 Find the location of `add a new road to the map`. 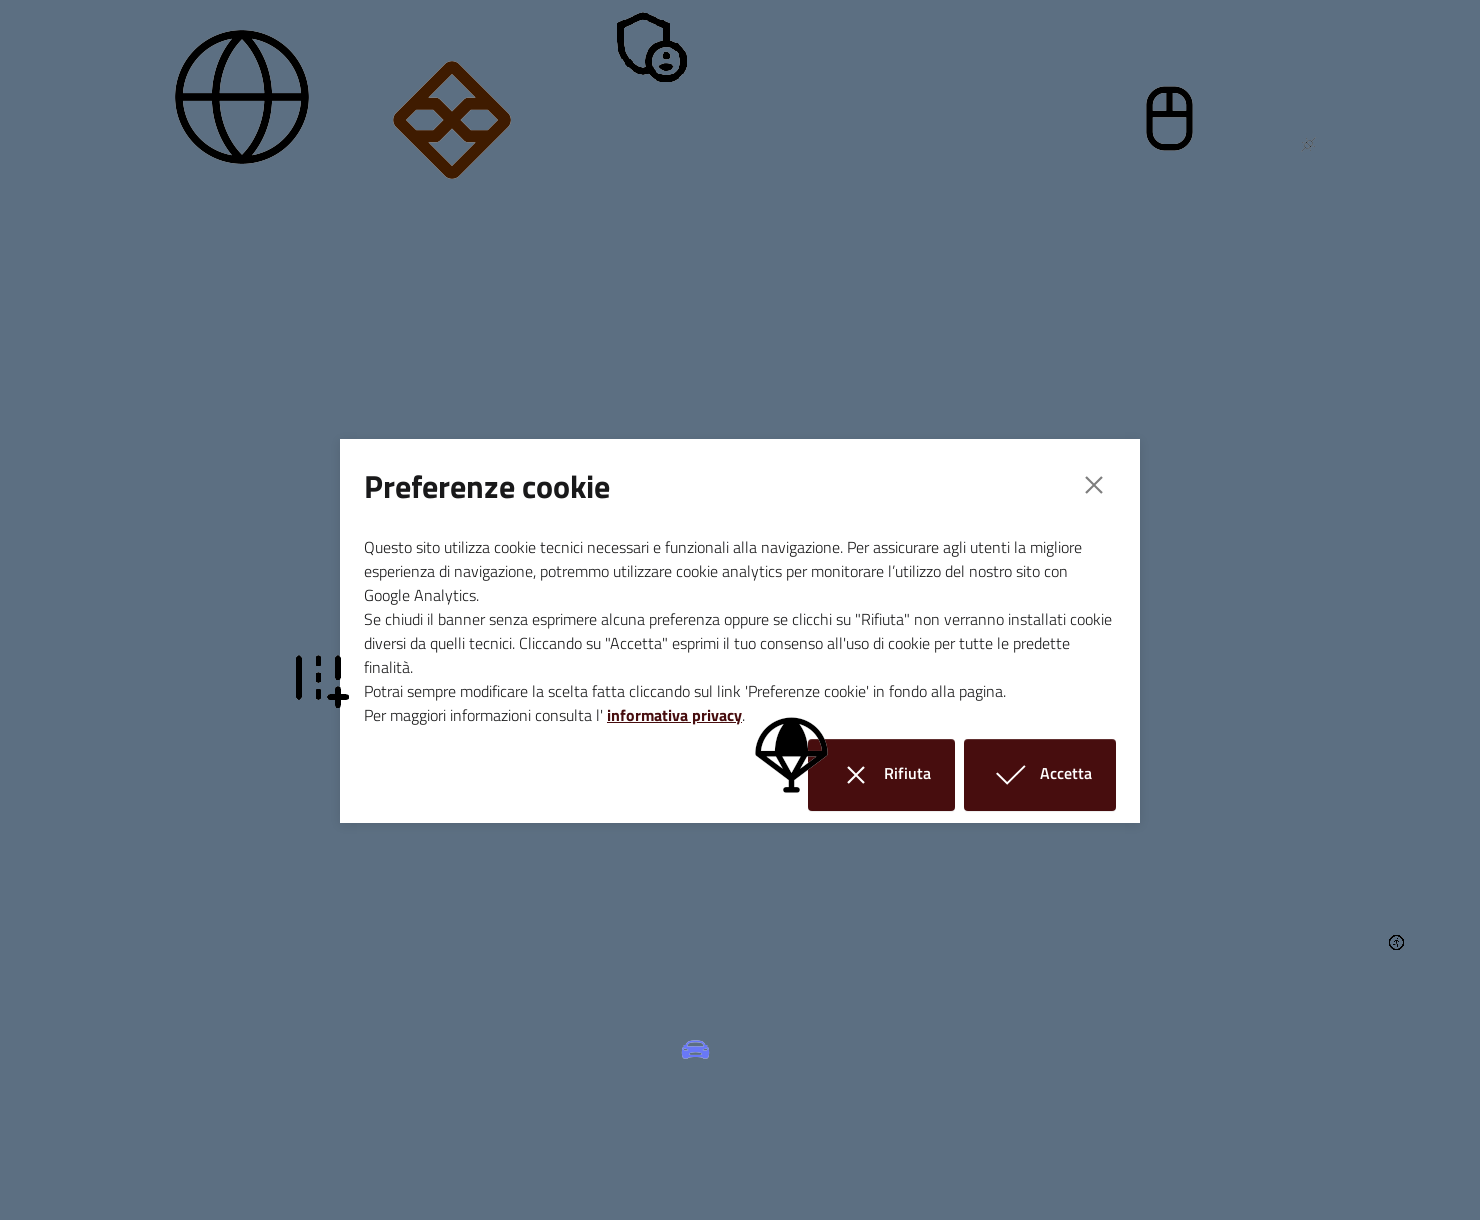

add a new road to the map is located at coordinates (318, 677).